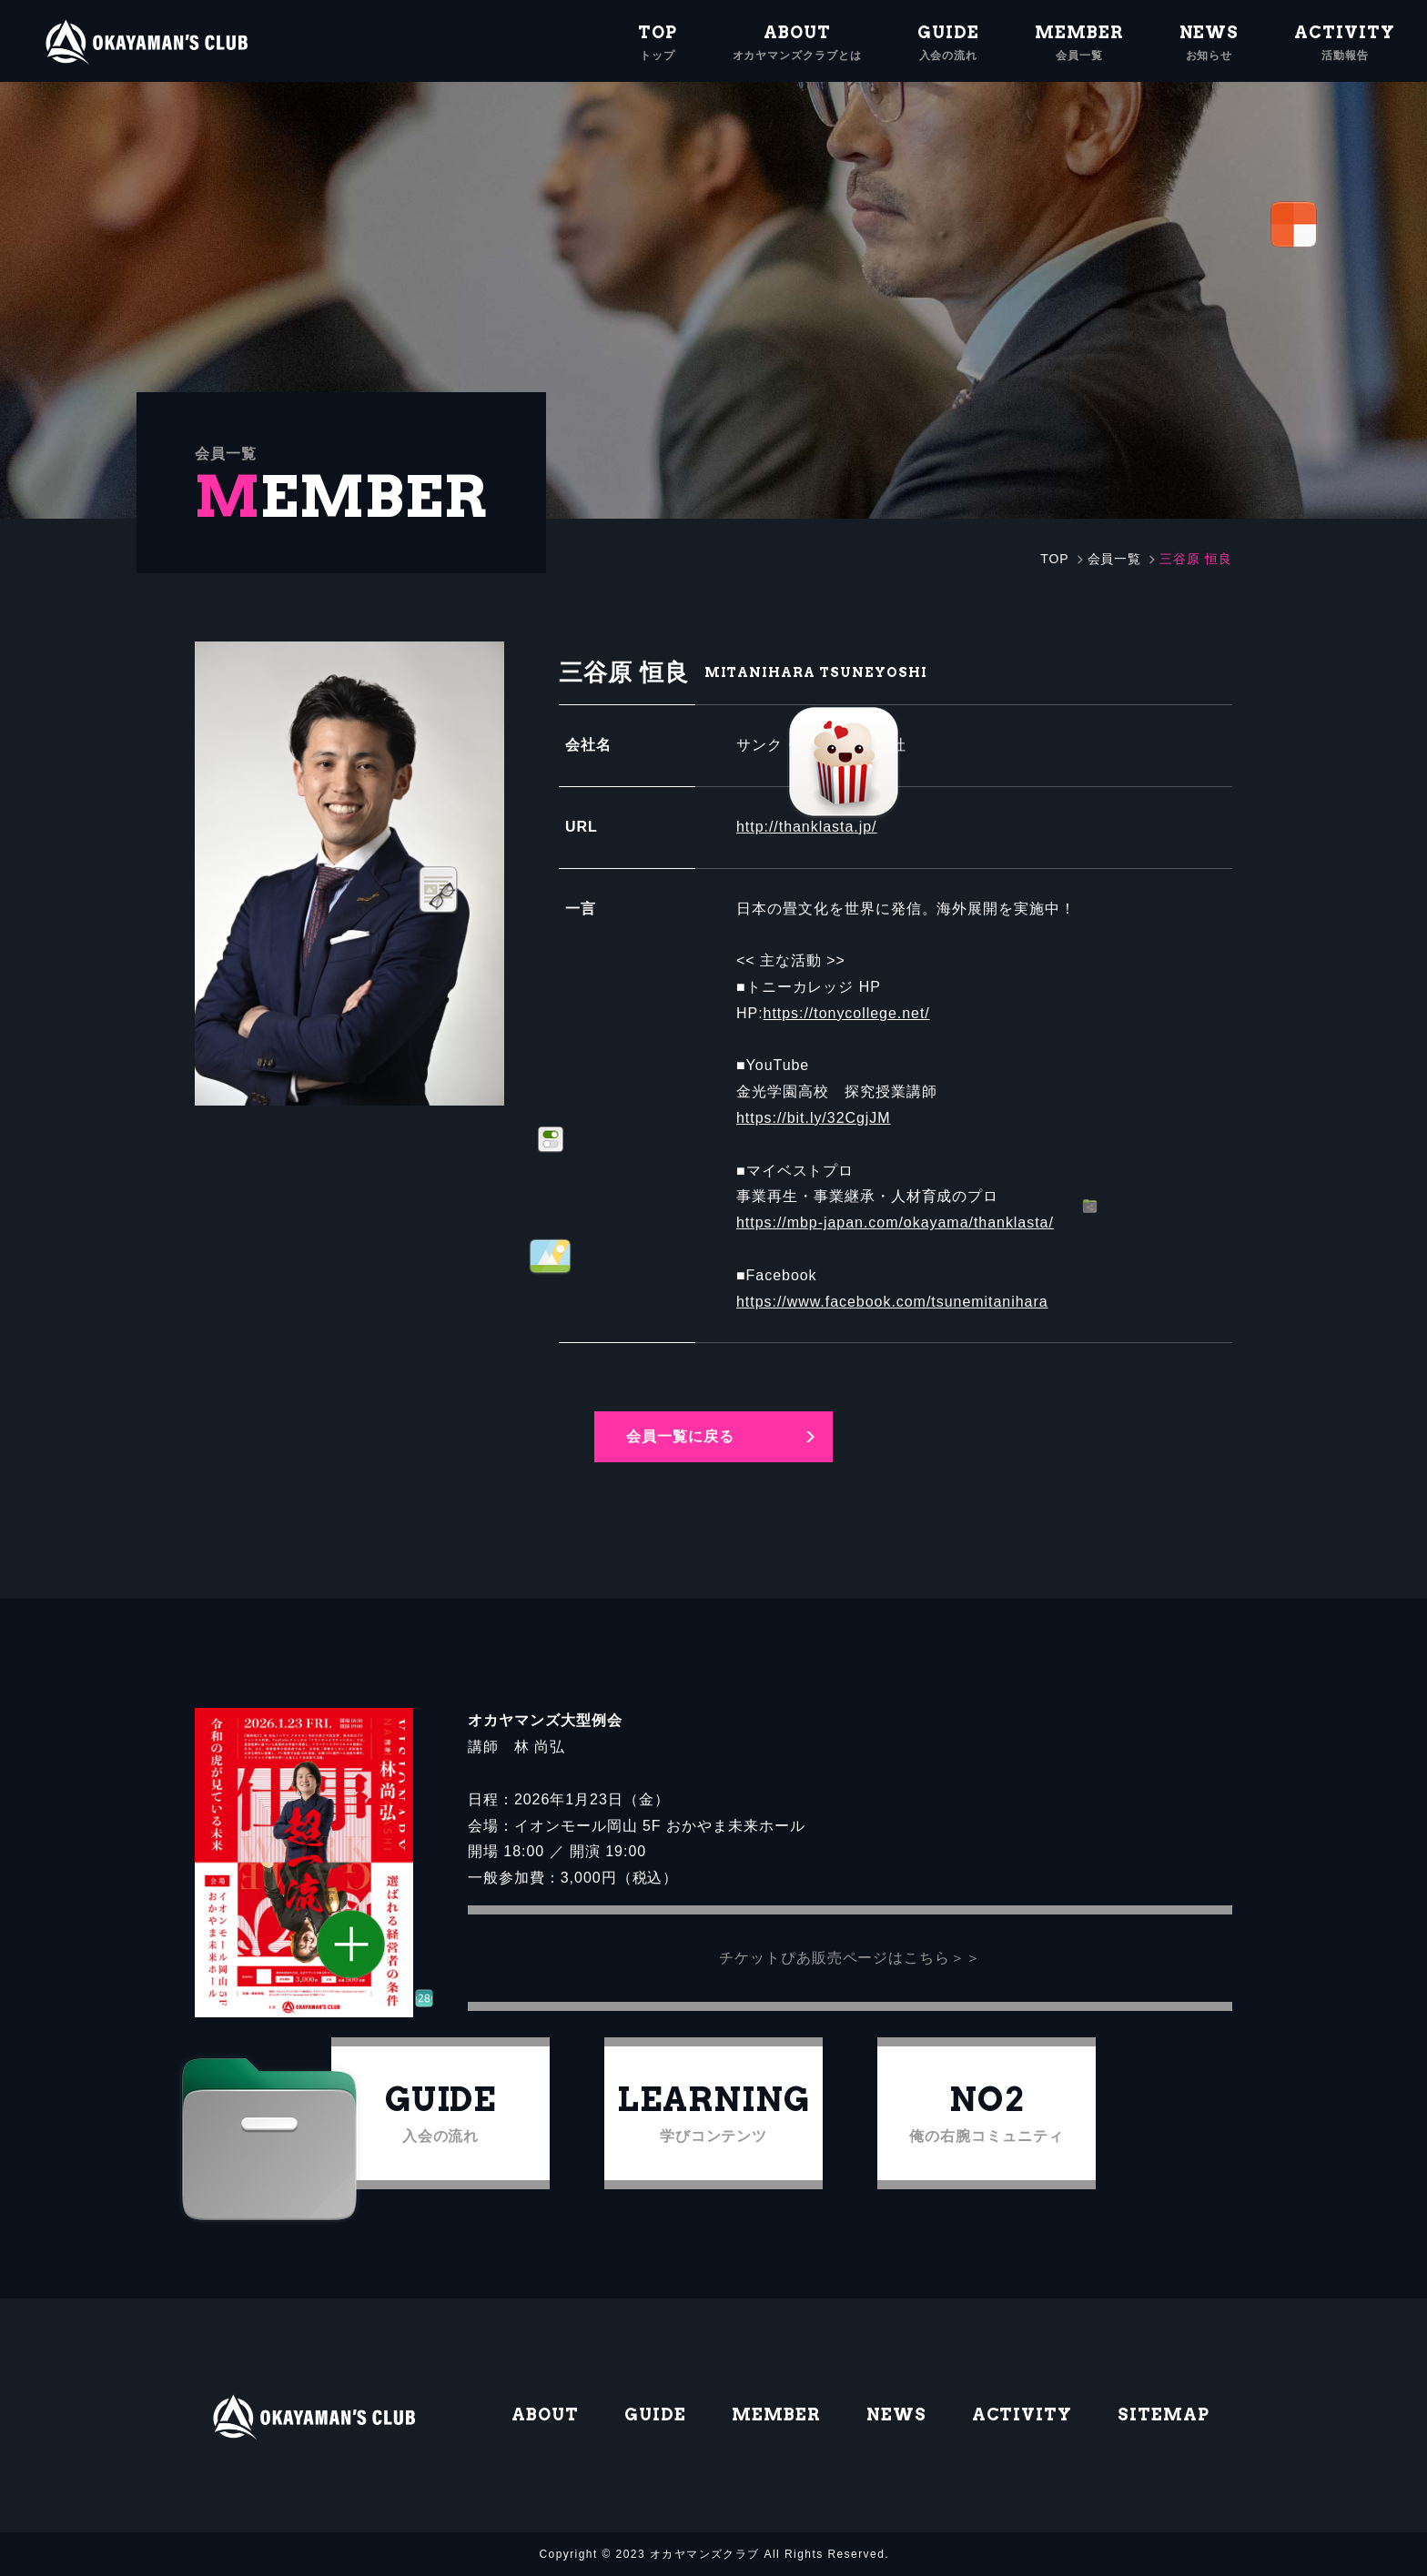 The width and height of the screenshot is (1427, 2576). What do you see at coordinates (1089, 1206) in the screenshot?
I see `open your public shared folder` at bounding box center [1089, 1206].